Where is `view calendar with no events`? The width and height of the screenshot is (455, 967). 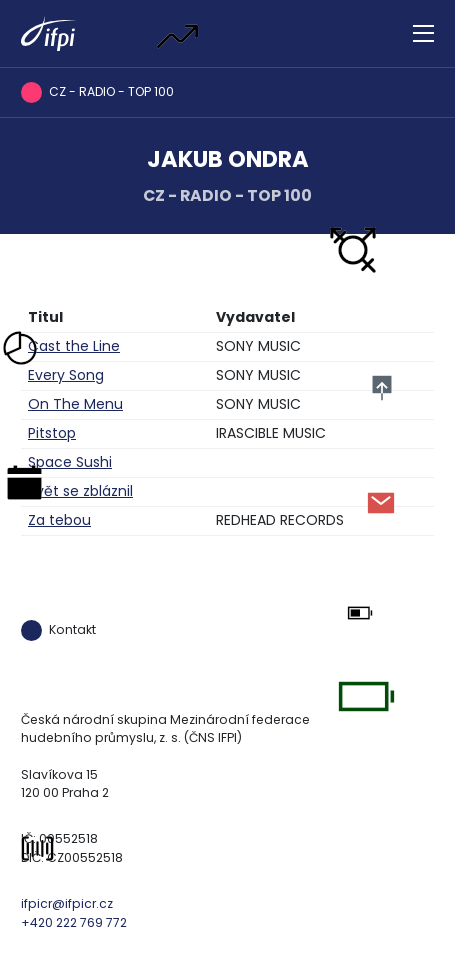
view calendar with no events is located at coordinates (24, 482).